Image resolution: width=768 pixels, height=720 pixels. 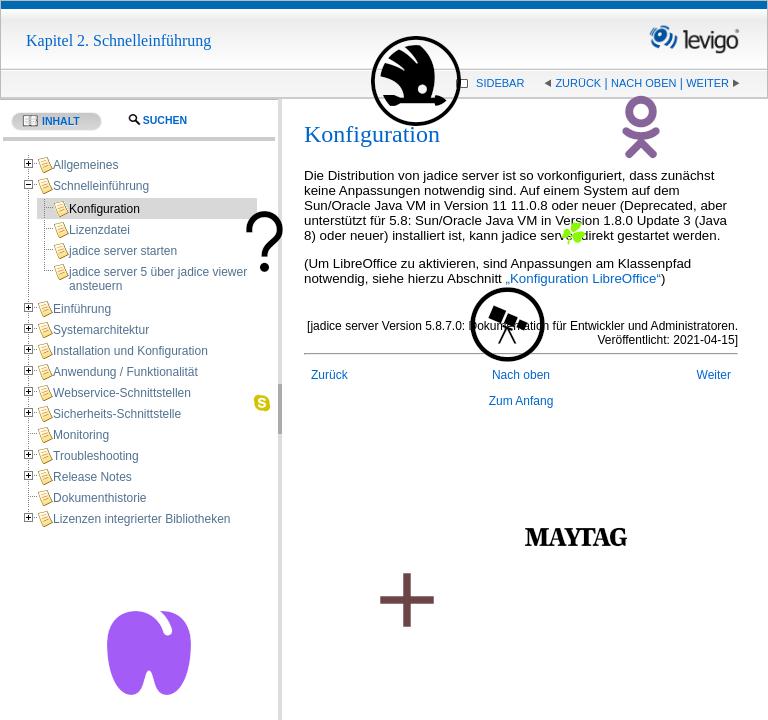 What do you see at coordinates (264, 241) in the screenshot?
I see `access help or support information` at bounding box center [264, 241].